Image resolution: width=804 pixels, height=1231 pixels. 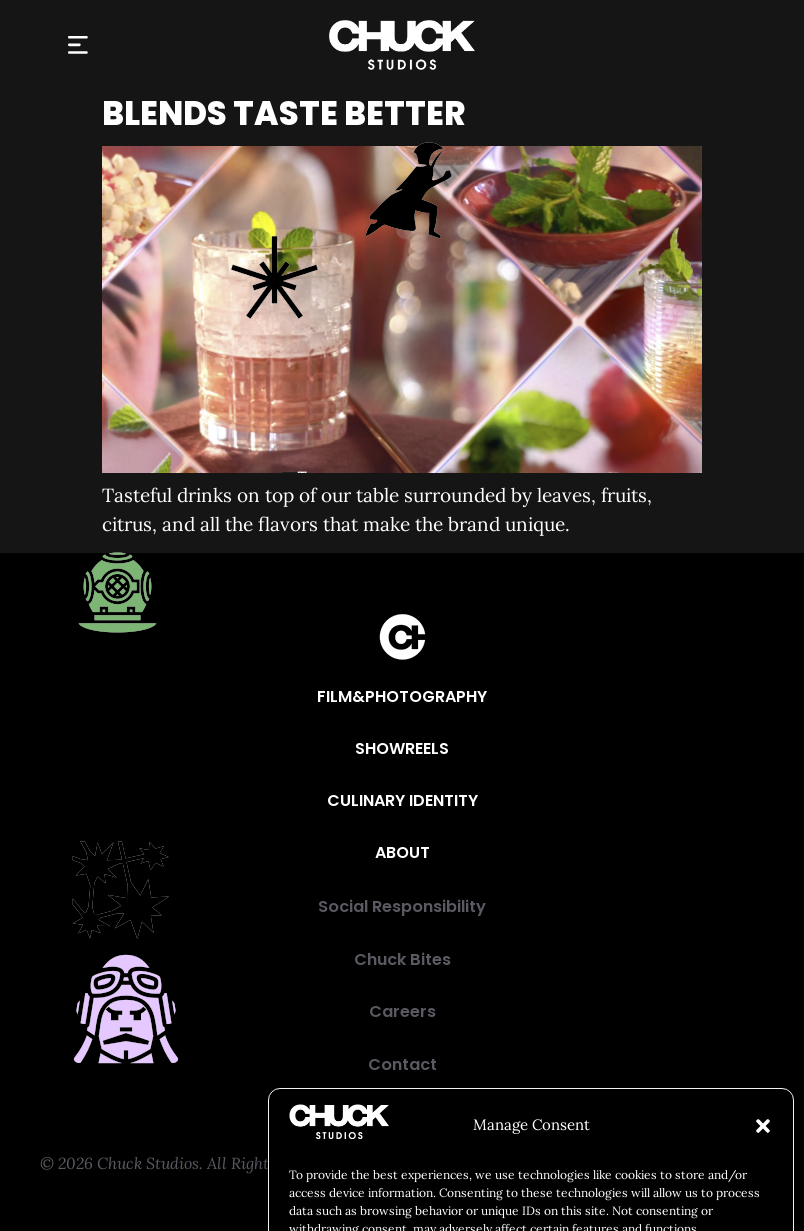 I want to click on indicates laser or energy weapon effect, so click(x=121, y=890).